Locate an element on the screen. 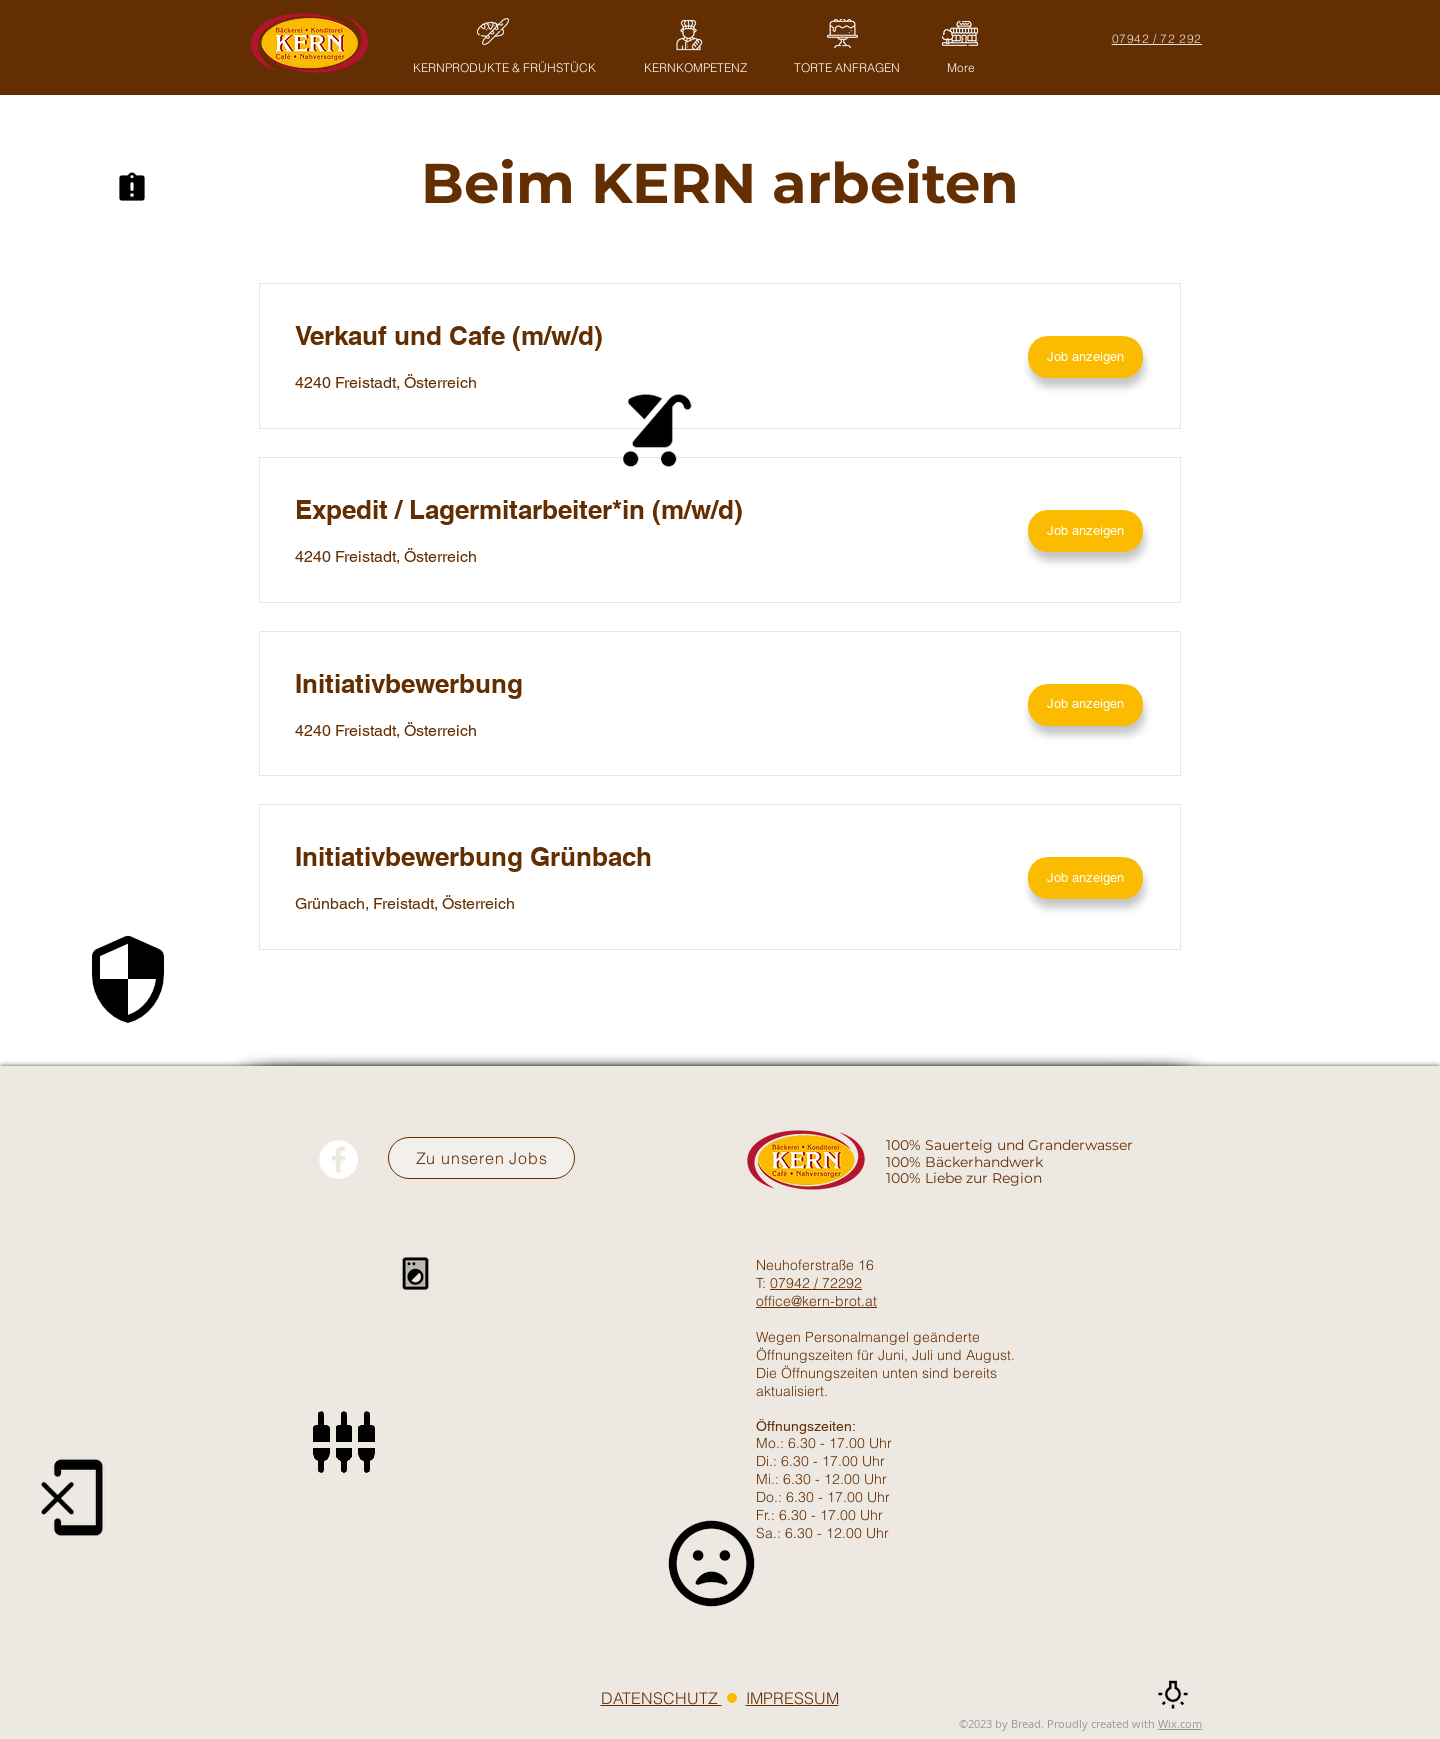  find nearby laundromat or laundry services is located at coordinates (415, 1273).